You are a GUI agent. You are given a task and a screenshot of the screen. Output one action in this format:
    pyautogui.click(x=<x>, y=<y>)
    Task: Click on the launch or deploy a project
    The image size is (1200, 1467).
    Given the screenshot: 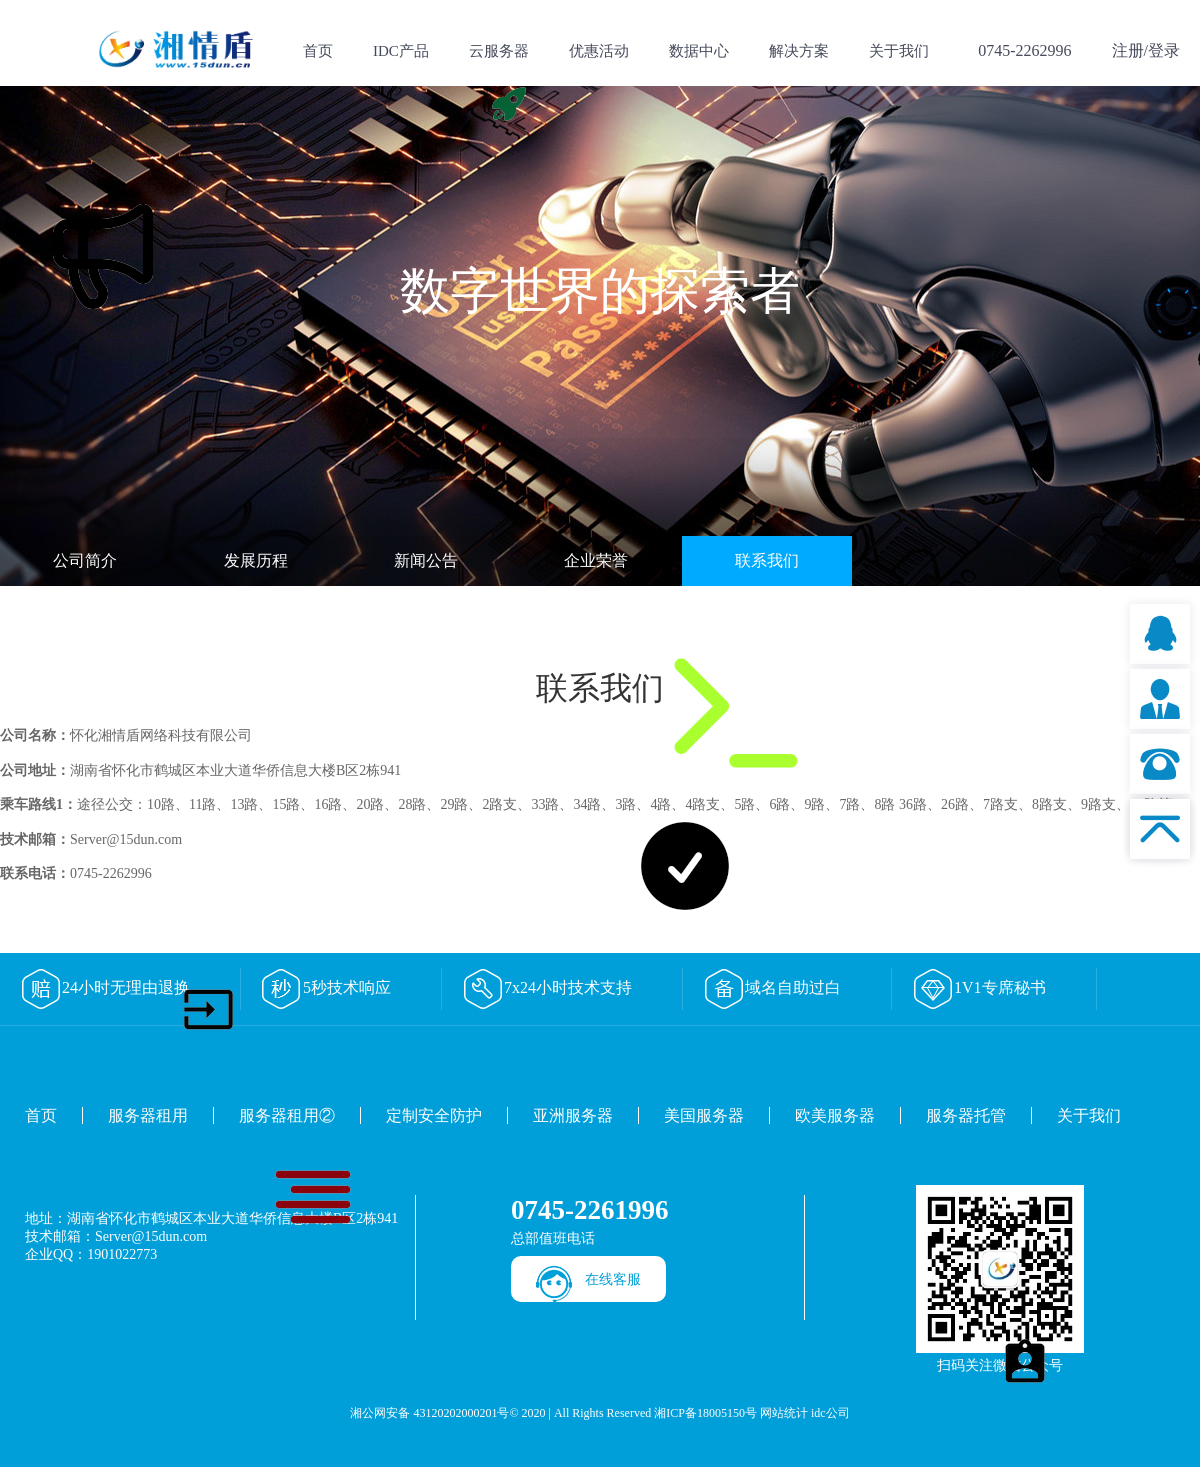 What is the action you would take?
    pyautogui.click(x=509, y=104)
    